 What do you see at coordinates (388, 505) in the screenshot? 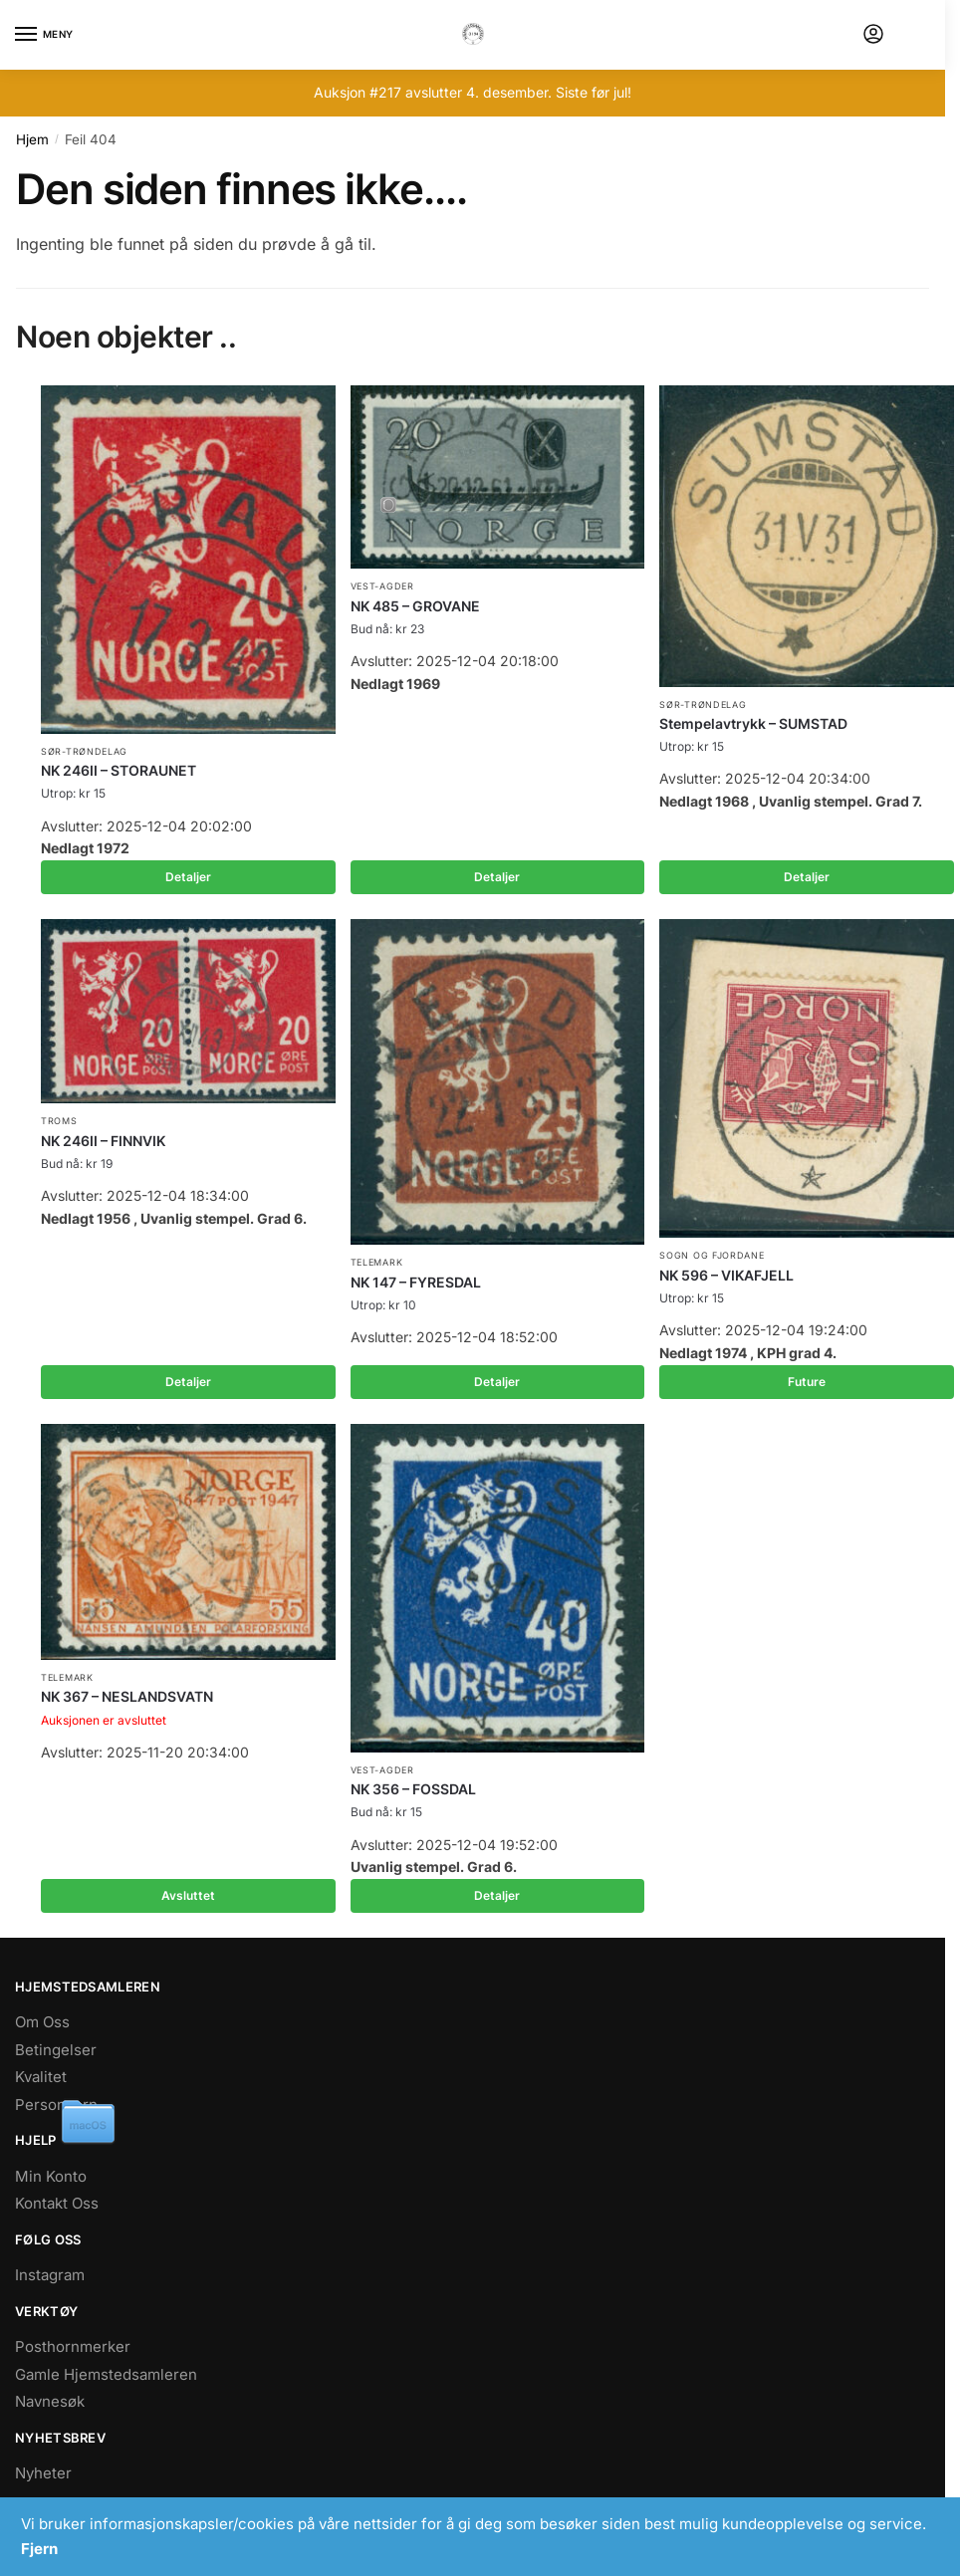
I see `open the Apple Watch companion app` at bounding box center [388, 505].